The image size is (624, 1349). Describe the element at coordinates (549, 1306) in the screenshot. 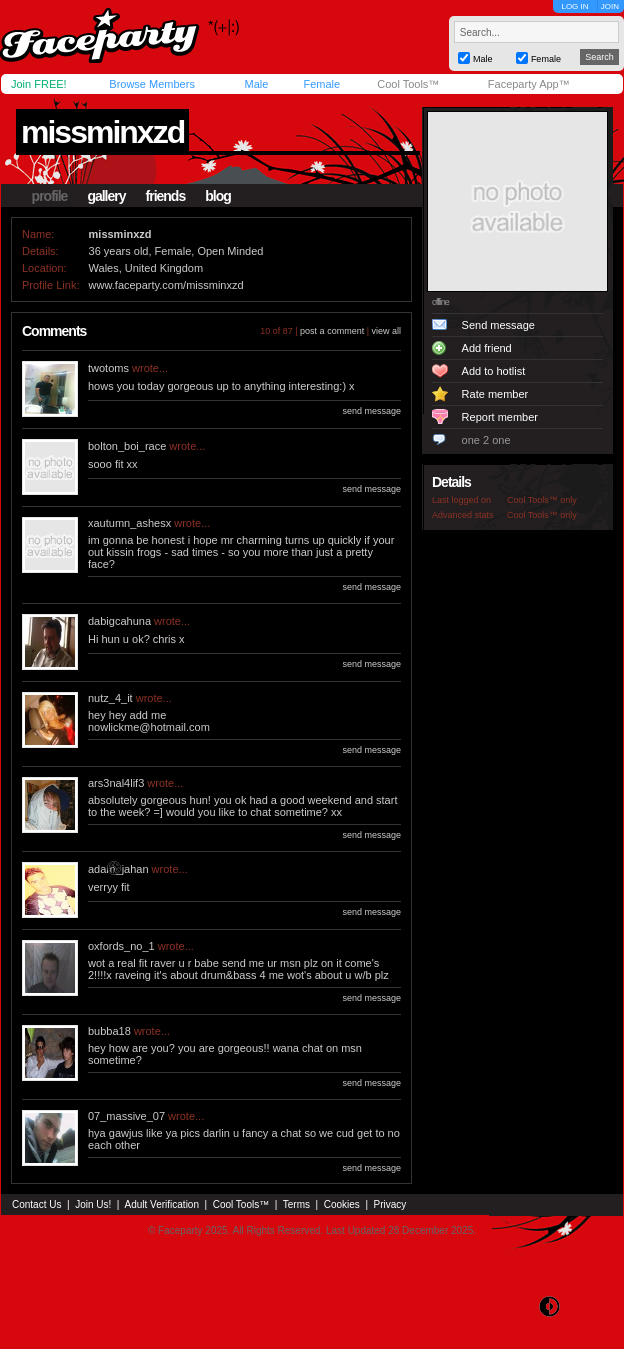

I see `toggle invert colors mode` at that location.